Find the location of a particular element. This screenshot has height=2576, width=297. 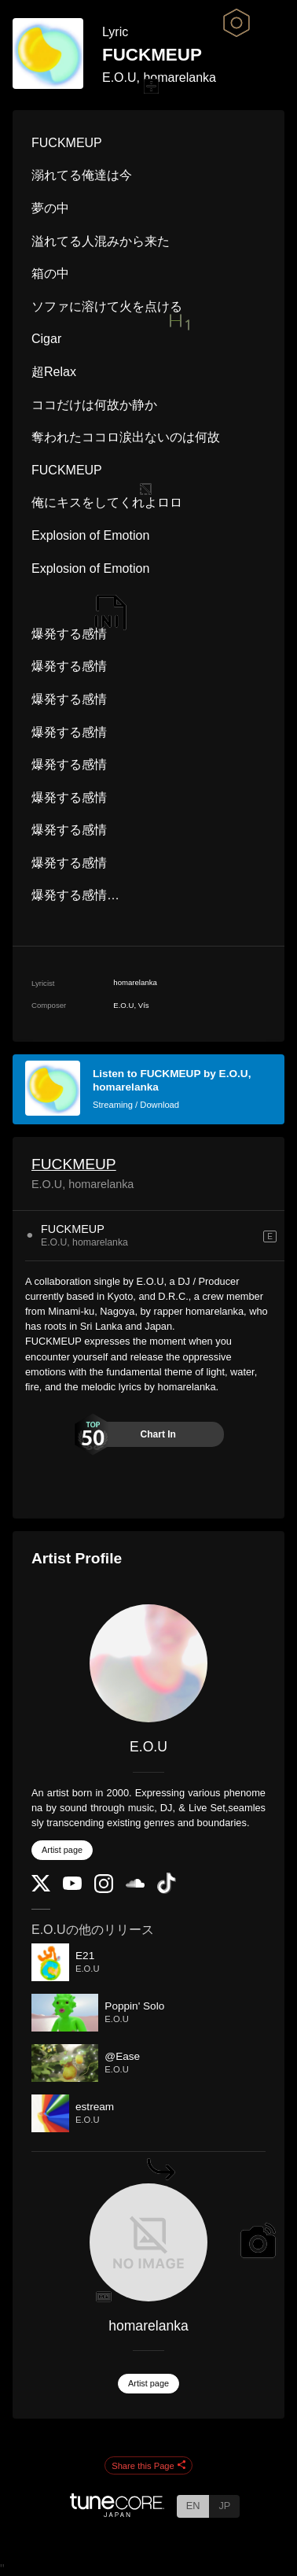

invert current selection is located at coordinates (145, 489).